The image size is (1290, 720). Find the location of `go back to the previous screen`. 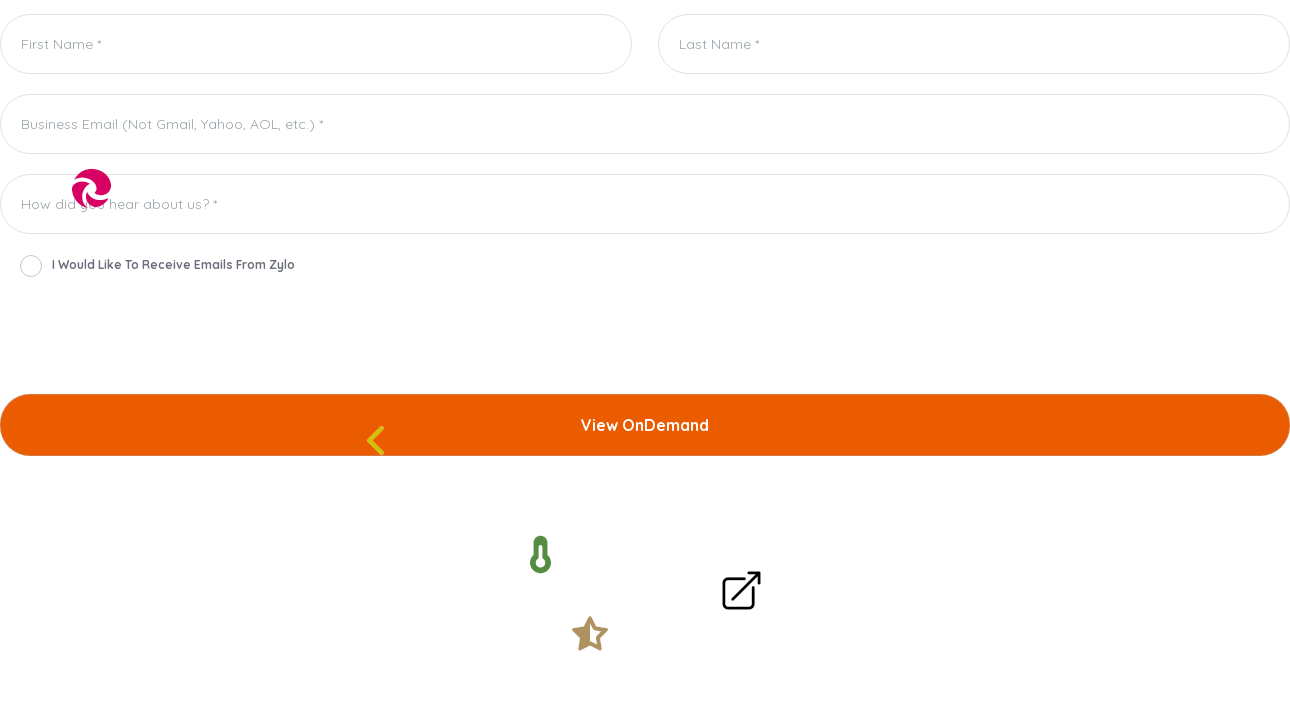

go back to the previous screen is located at coordinates (377, 440).